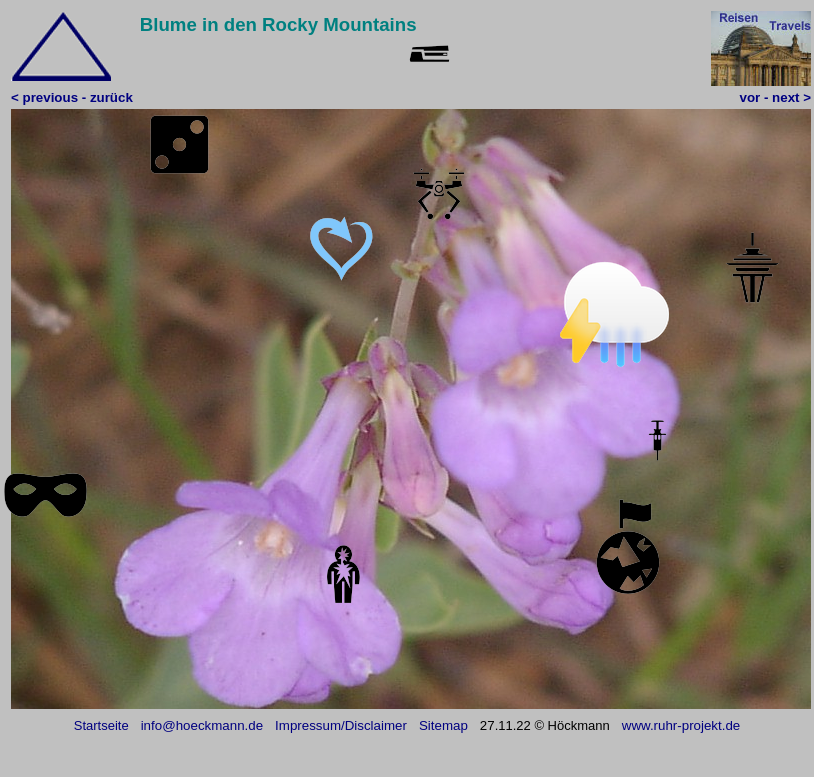 This screenshot has height=777, width=814. What do you see at coordinates (752, 266) in the screenshot?
I see `view Seattle location or destination` at bounding box center [752, 266].